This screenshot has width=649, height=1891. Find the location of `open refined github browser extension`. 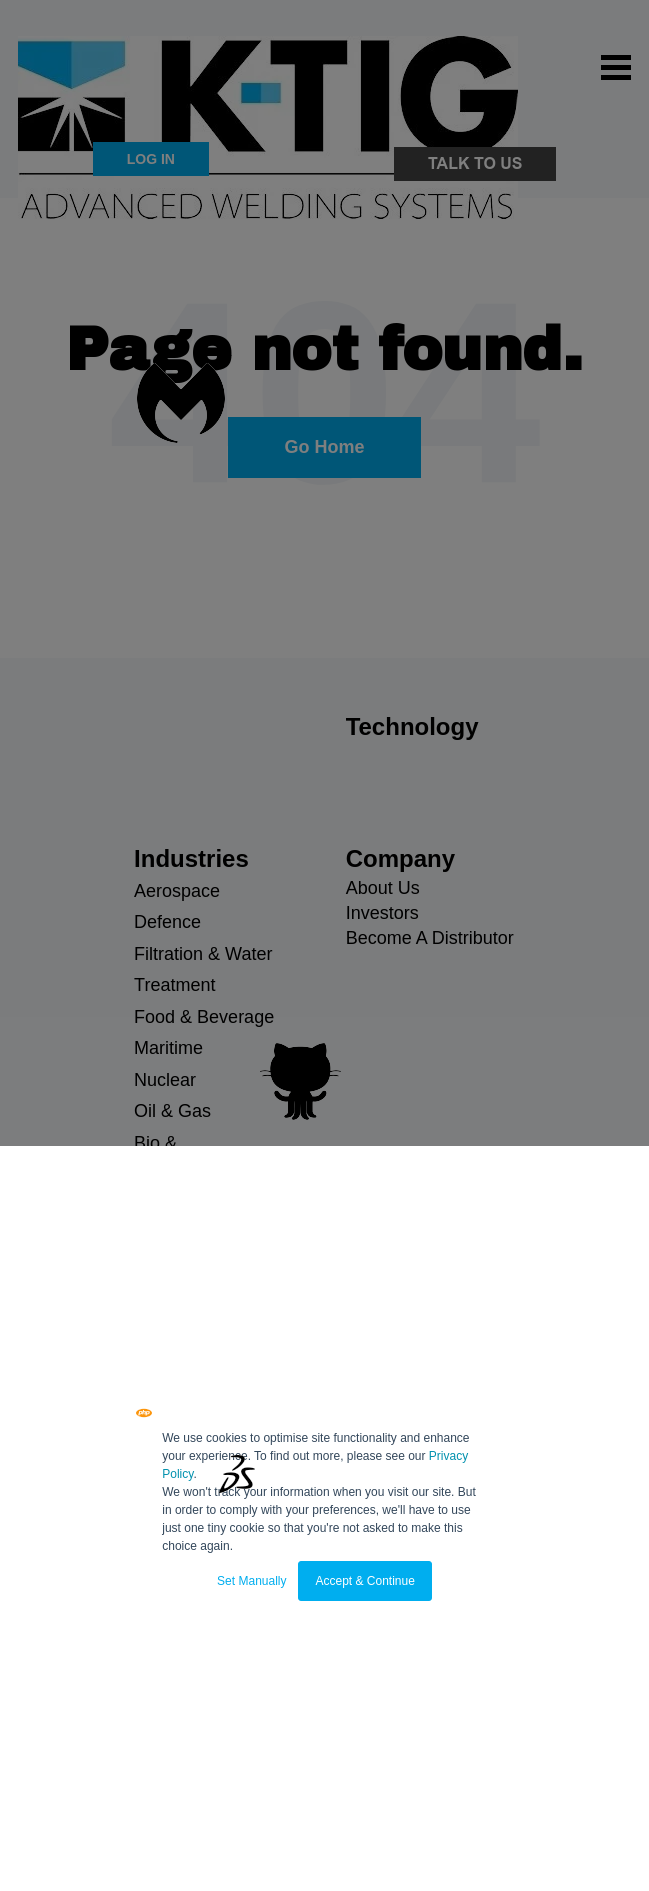

open refined github browser extension is located at coordinates (300, 1081).